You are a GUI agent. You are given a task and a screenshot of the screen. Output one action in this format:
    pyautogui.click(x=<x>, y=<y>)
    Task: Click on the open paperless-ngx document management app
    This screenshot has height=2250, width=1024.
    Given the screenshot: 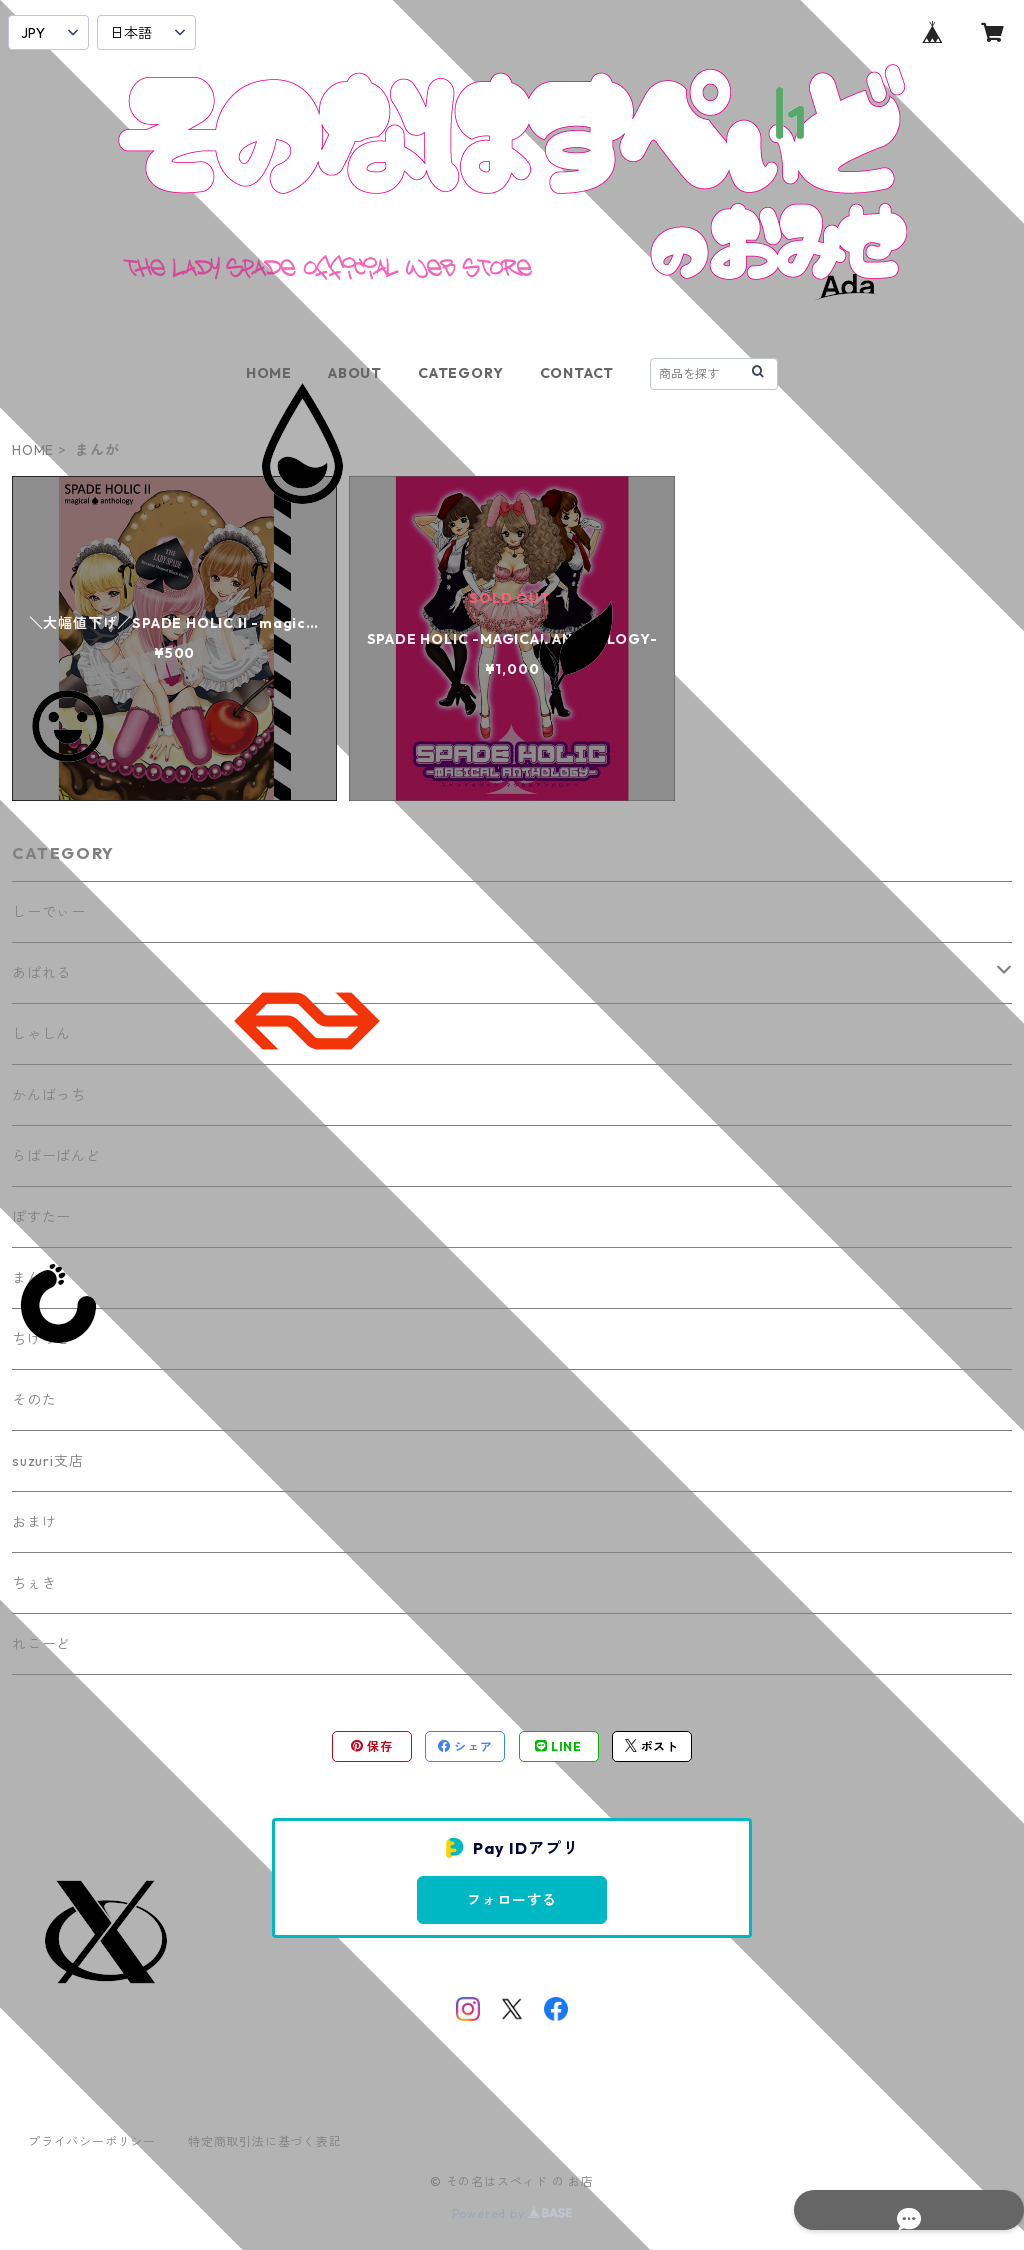 What is the action you would take?
    pyautogui.click(x=576, y=645)
    